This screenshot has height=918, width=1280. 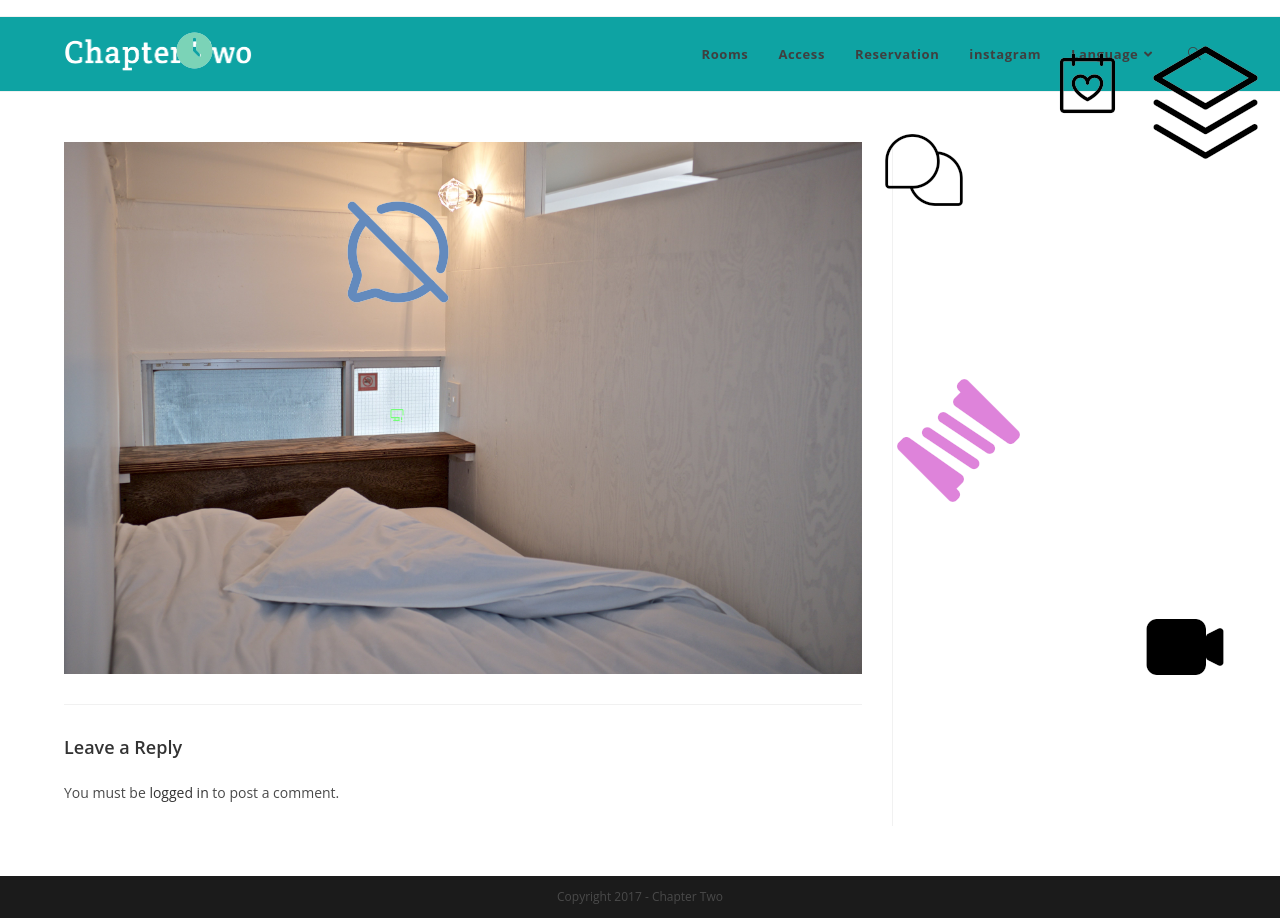 What do you see at coordinates (398, 252) in the screenshot?
I see `mute or disable chat notifications` at bounding box center [398, 252].